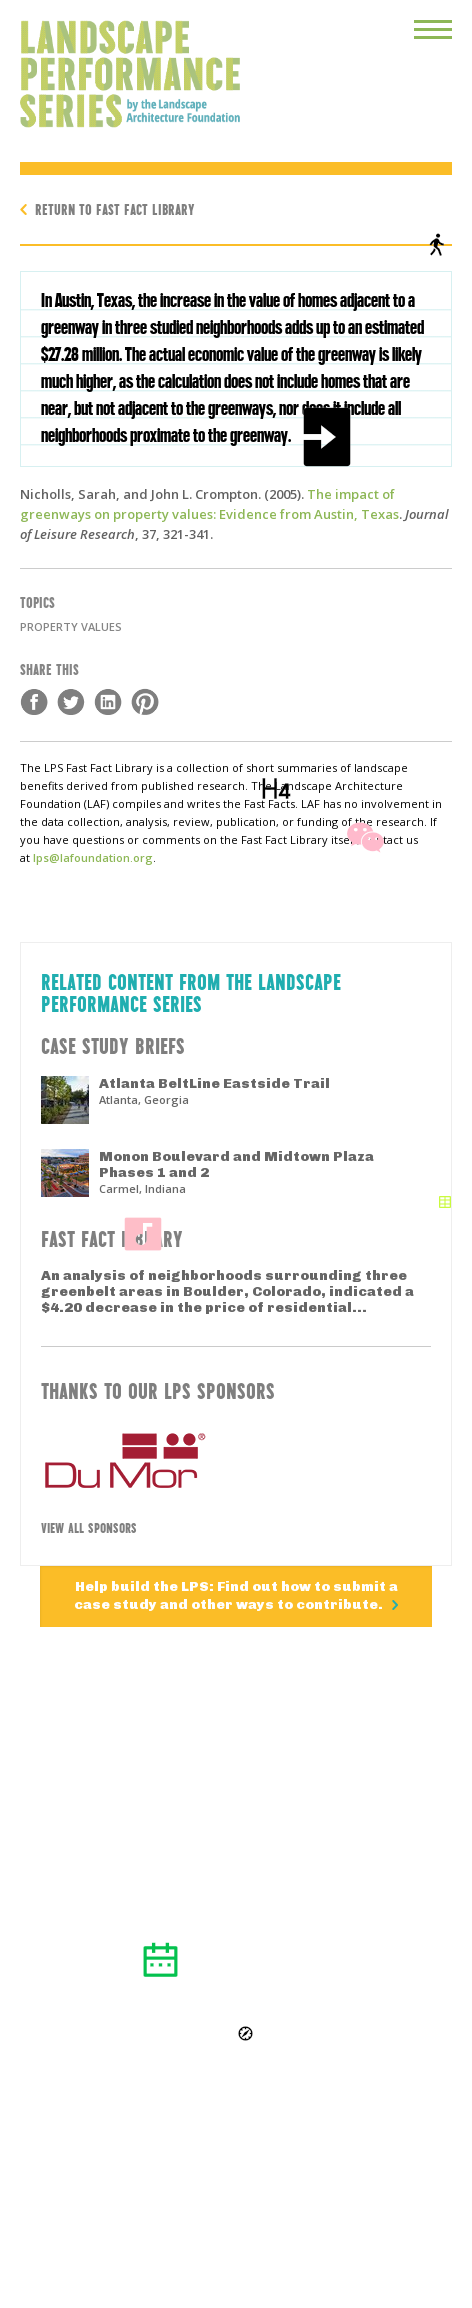 The width and height of the screenshot is (472, 2308). I want to click on select walking directions, so click(436, 244).